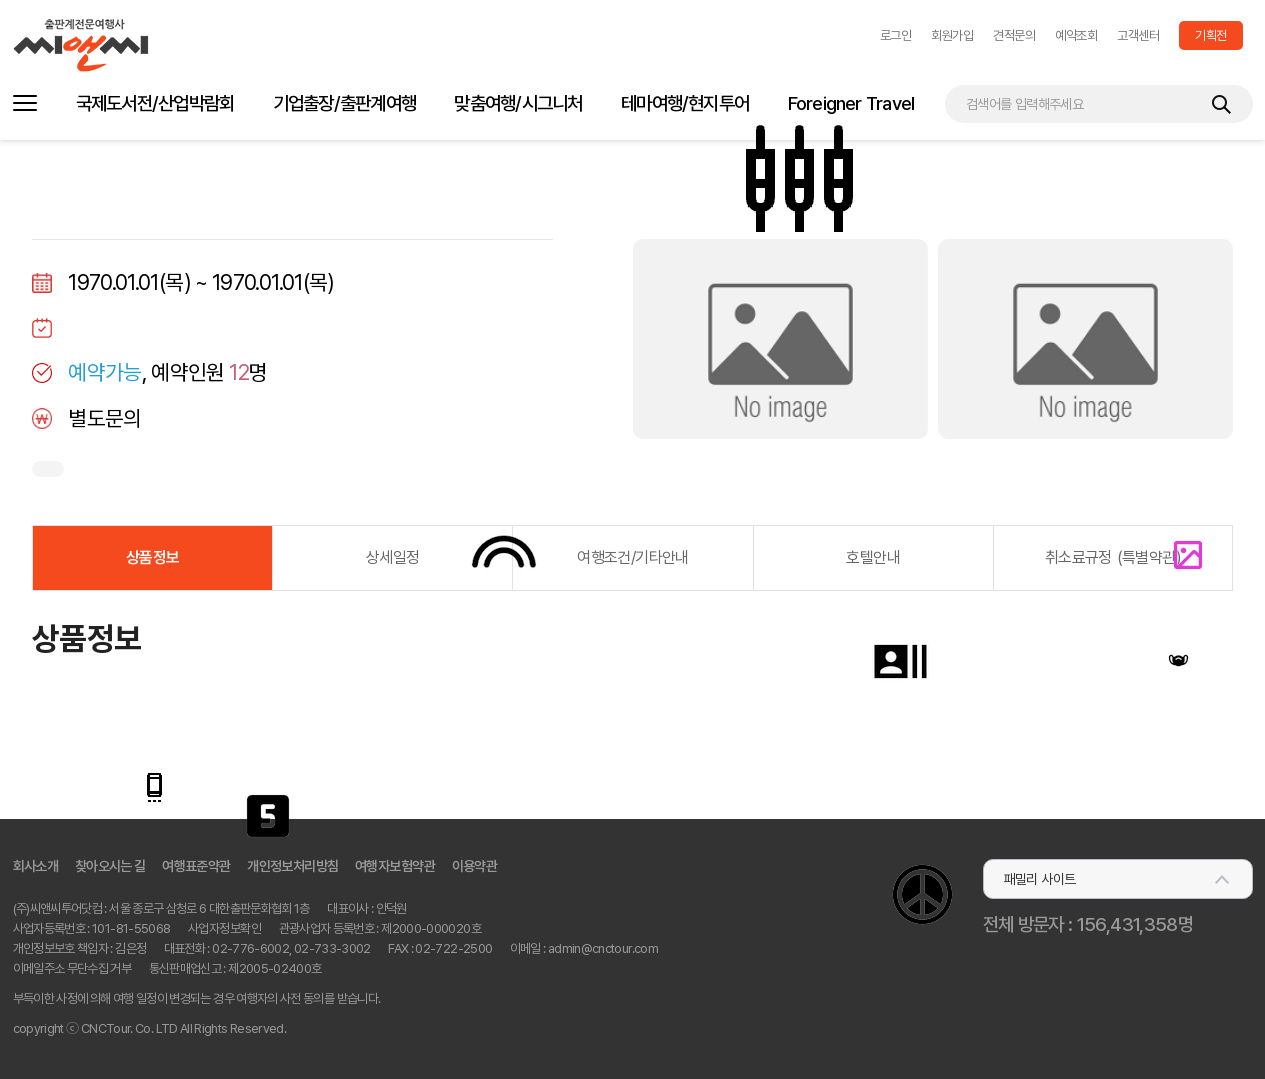 The image size is (1265, 1079). I want to click on configure audio/video input settings, so click(799, 178).